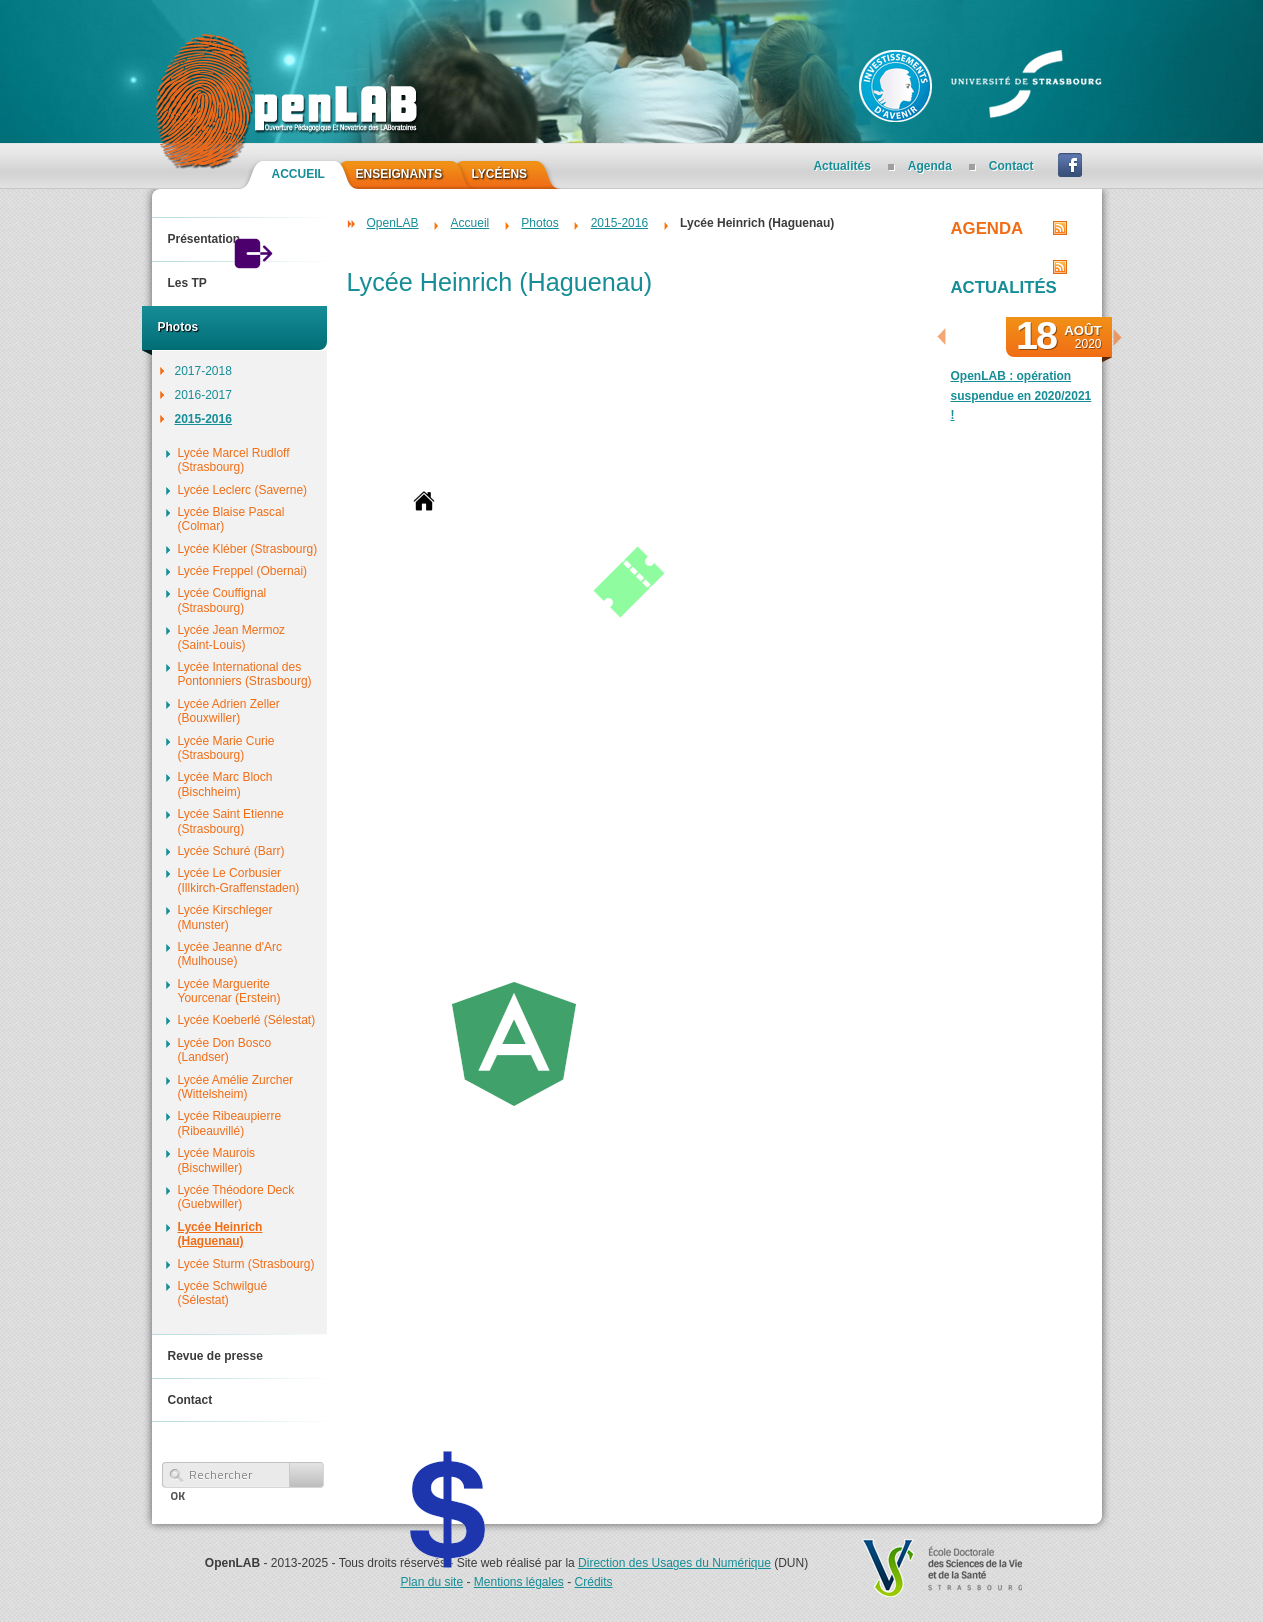  What do you see at coordinates (629, 582) in the screenshot?
I see `view your tickets or passes` at bounding box center [629, 582].